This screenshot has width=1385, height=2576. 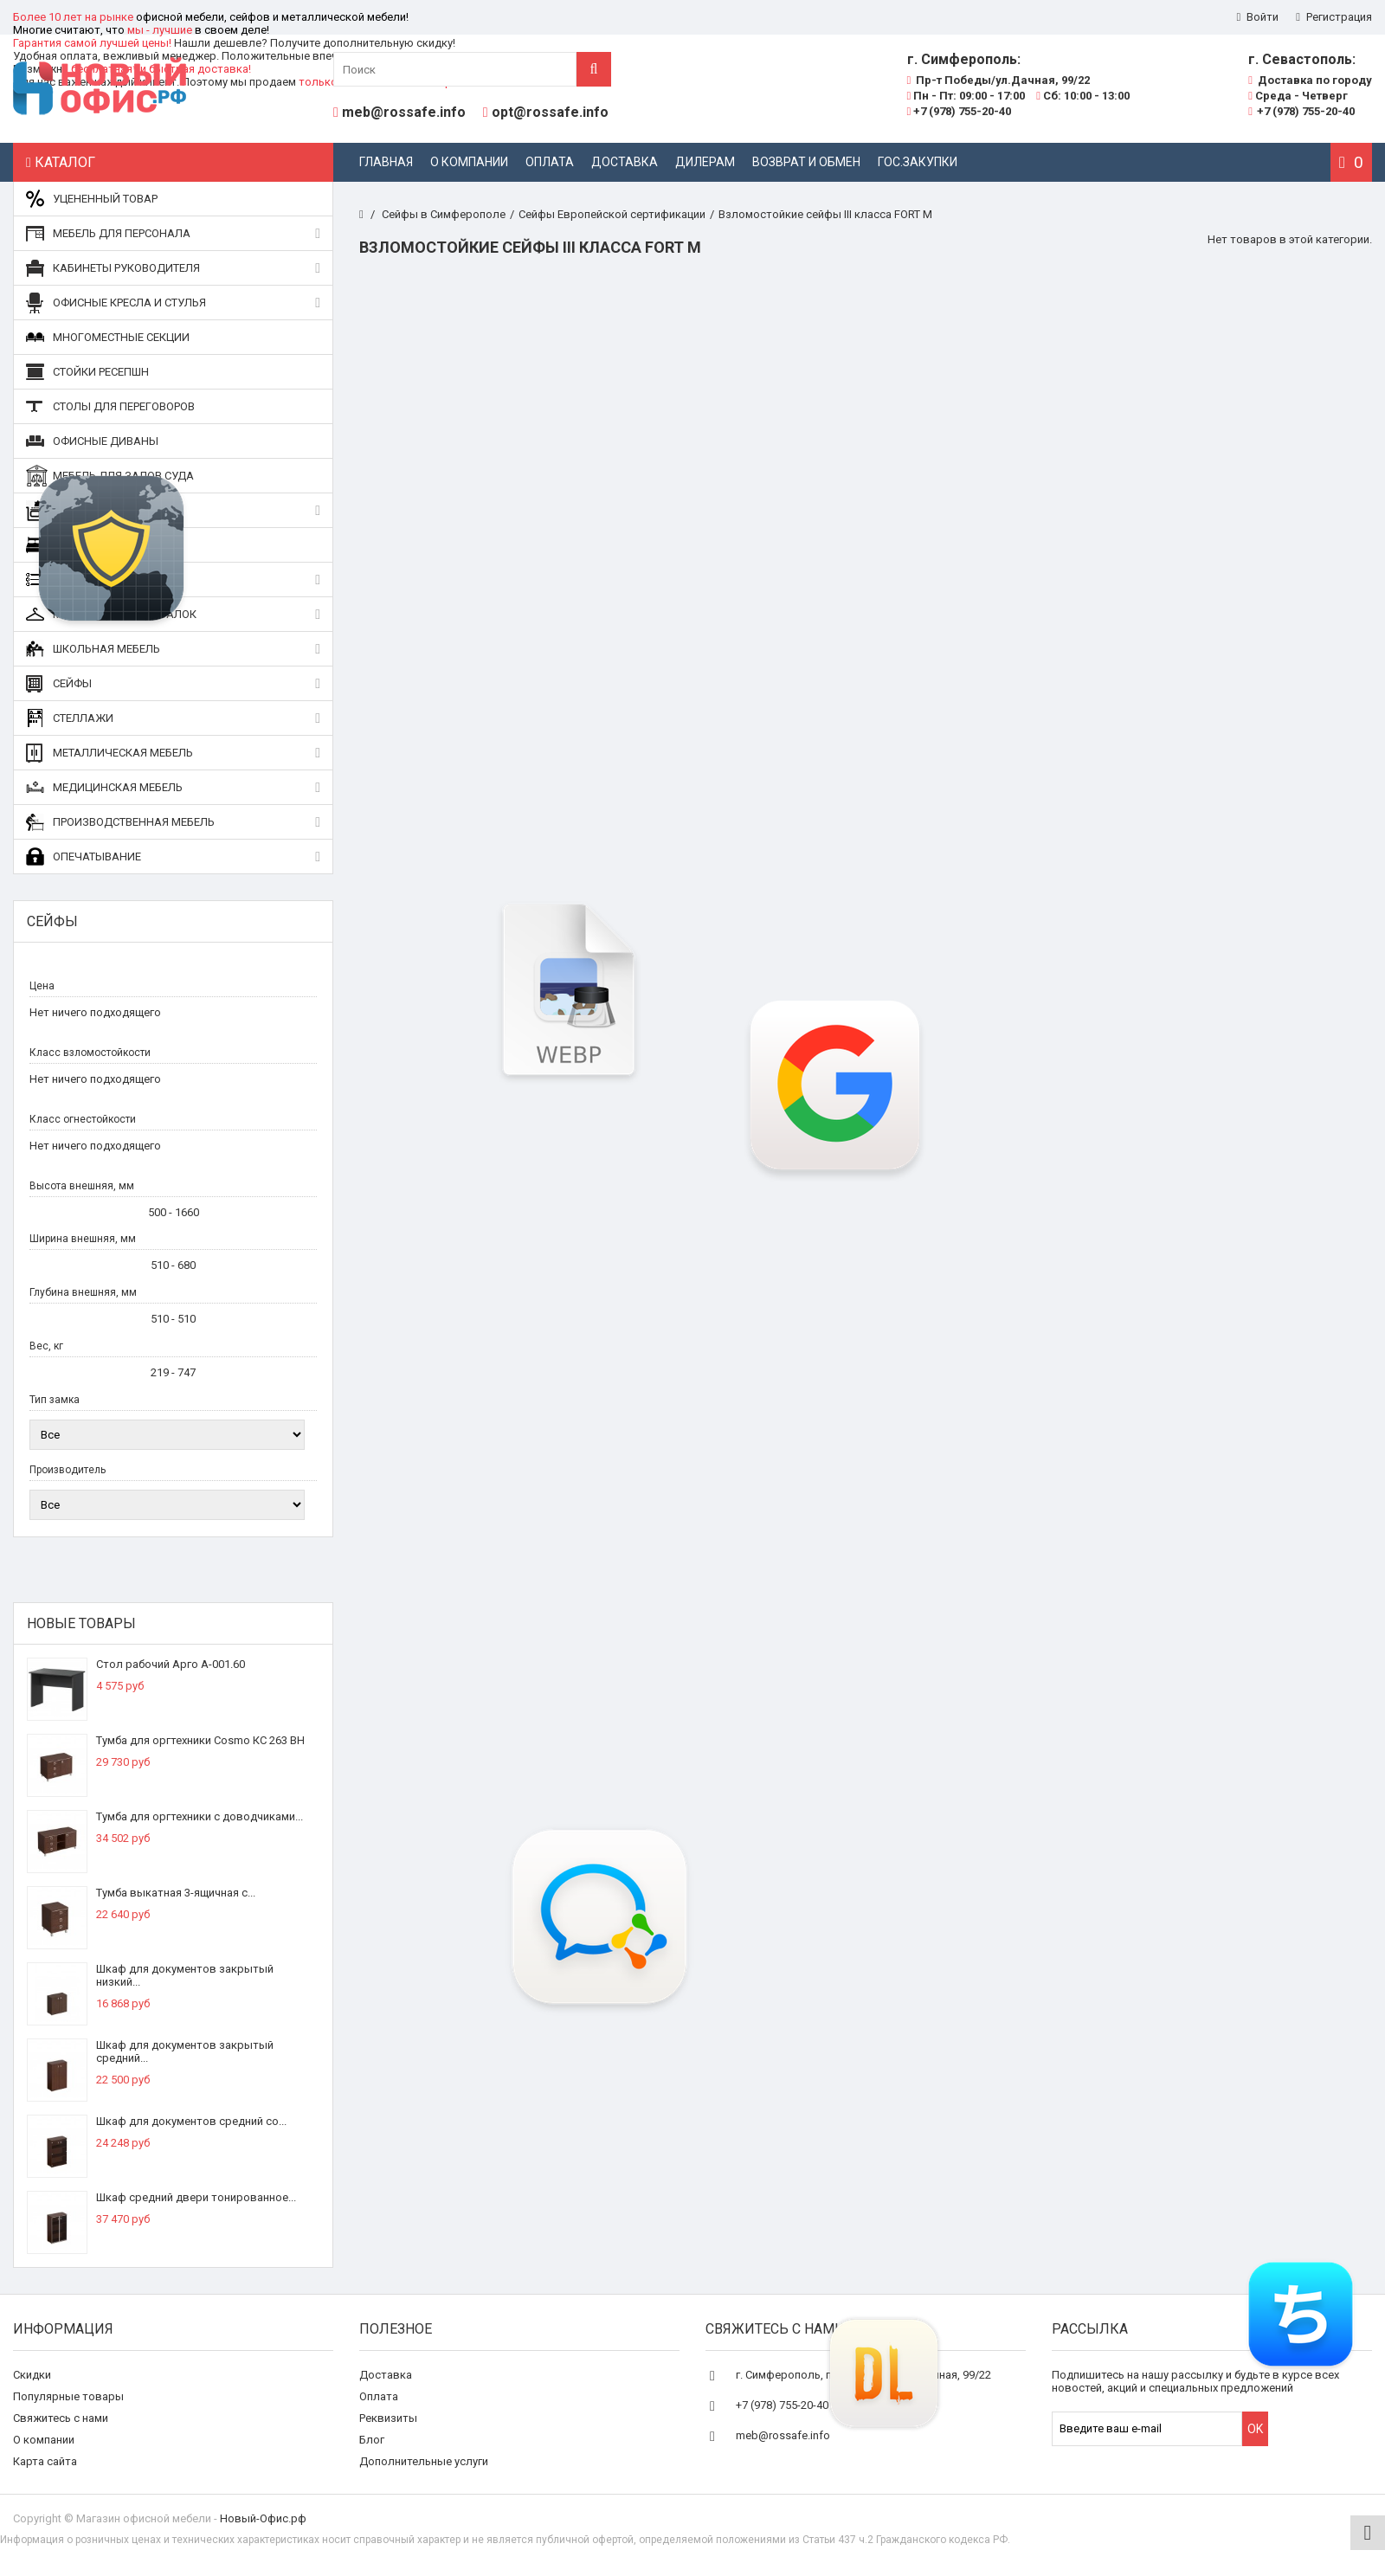 I want to click on open WeCom (WeChat Work) messaging app, so click(x=599, y=1916).